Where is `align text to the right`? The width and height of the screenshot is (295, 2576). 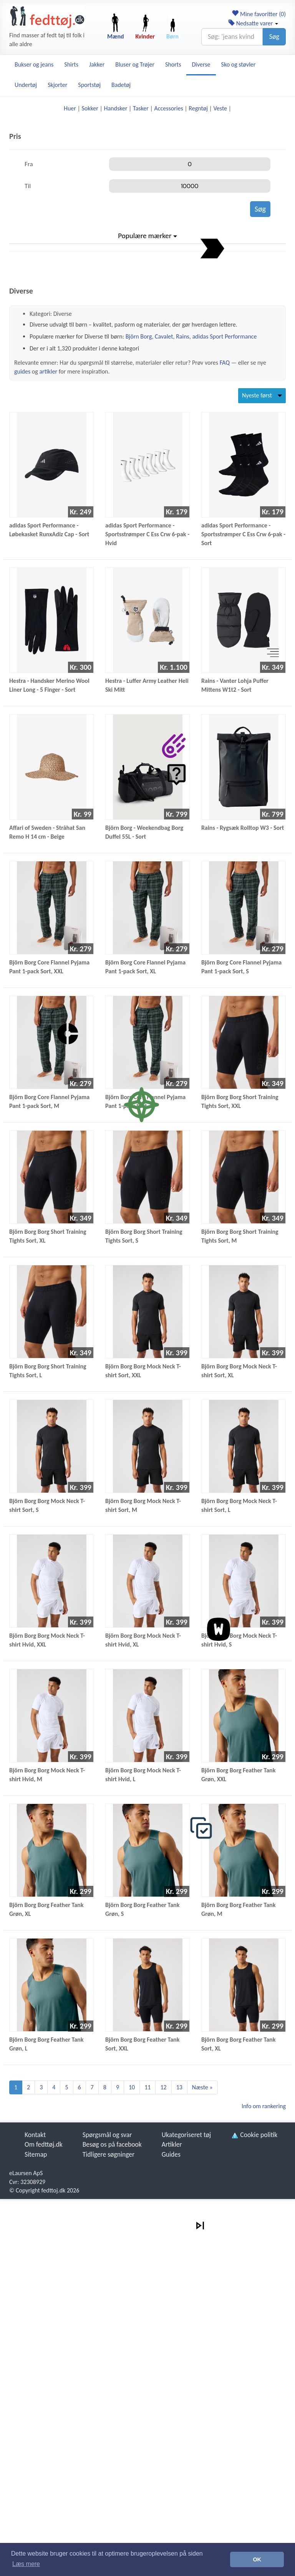 align text to the right is located at coordinates (273, 653).